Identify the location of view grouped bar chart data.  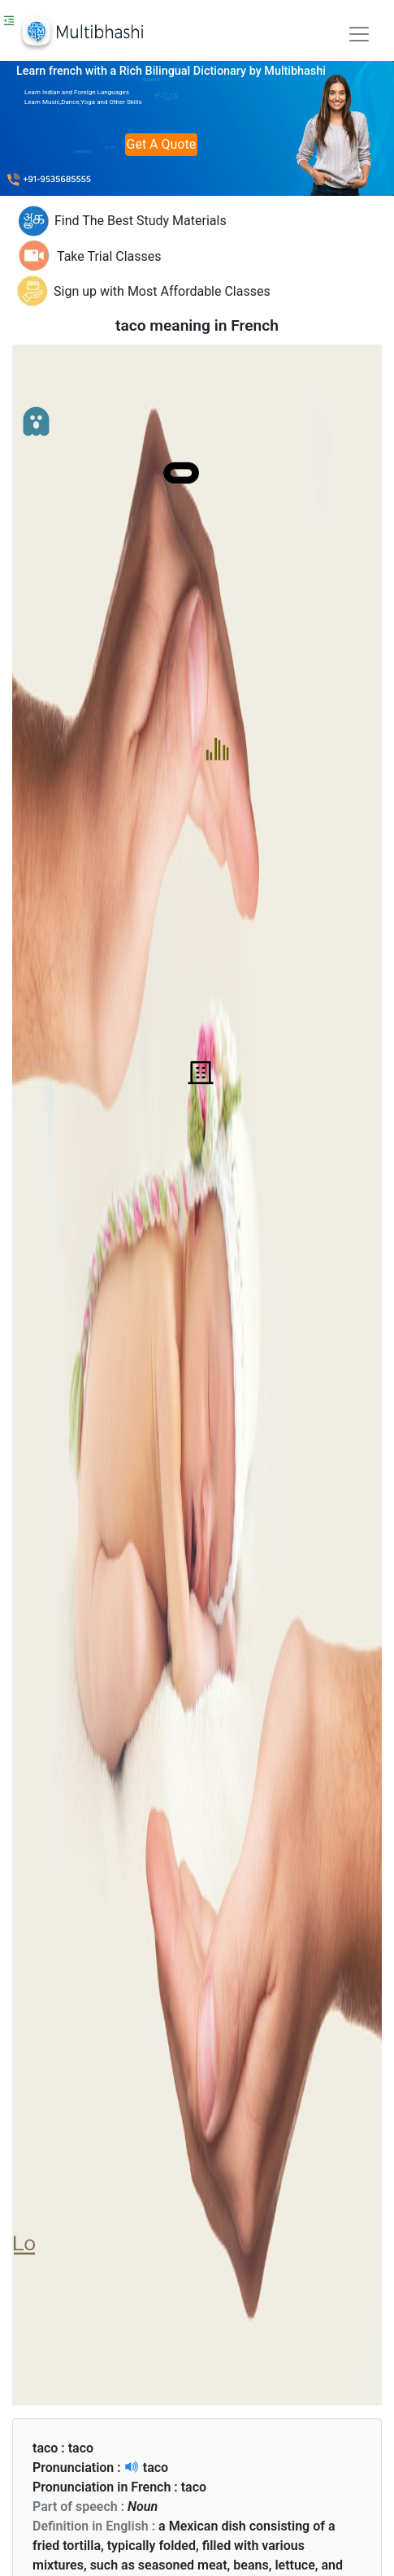
(218, 749).